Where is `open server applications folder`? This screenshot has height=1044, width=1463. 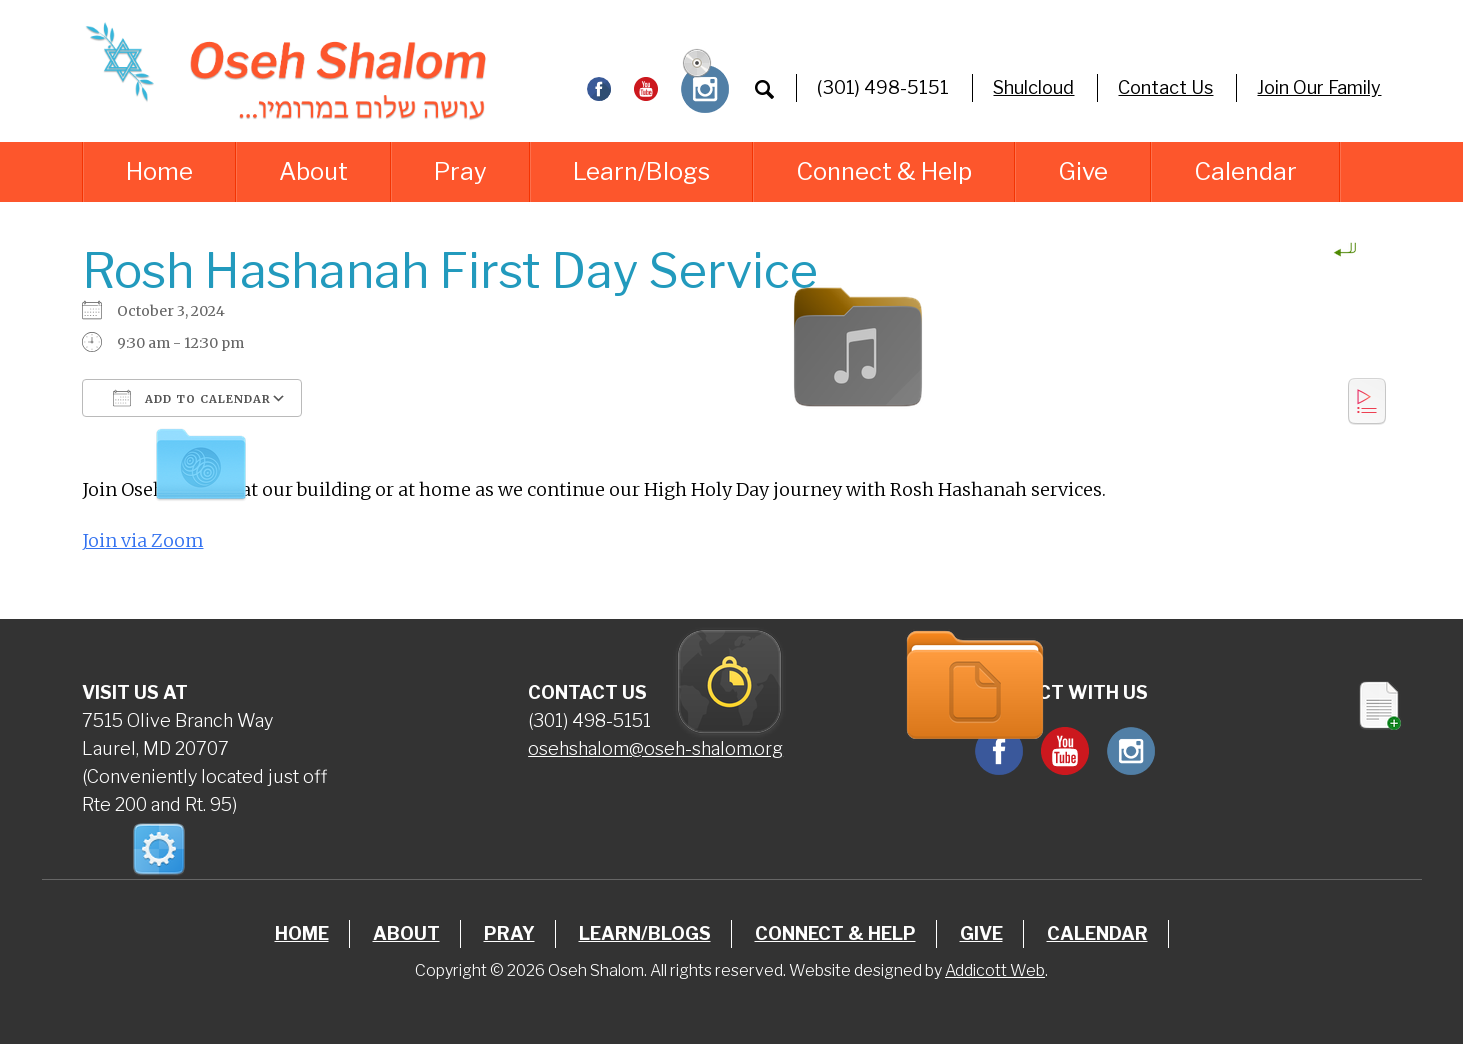
open server applications folder is located at coordinates (201, 464).